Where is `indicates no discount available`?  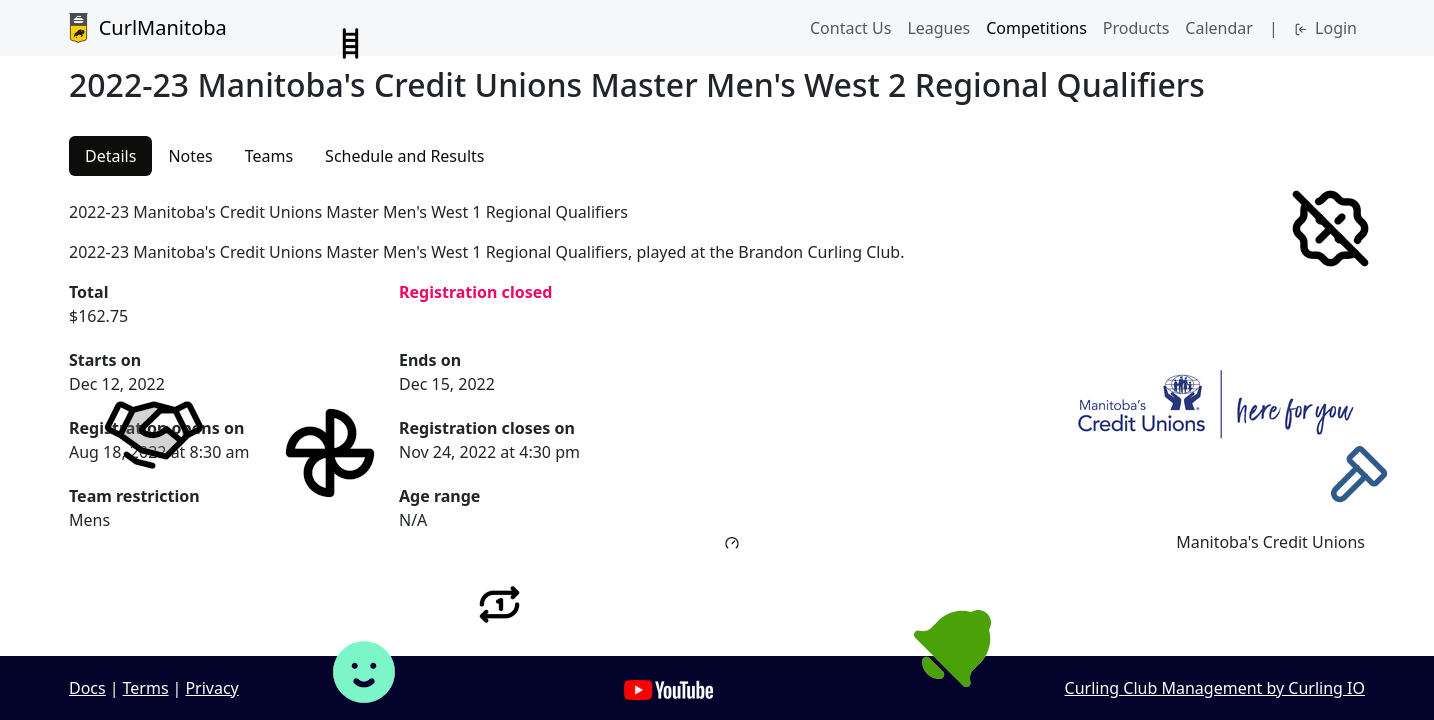
indicates no discount available is located at coordinates (1330, 228).